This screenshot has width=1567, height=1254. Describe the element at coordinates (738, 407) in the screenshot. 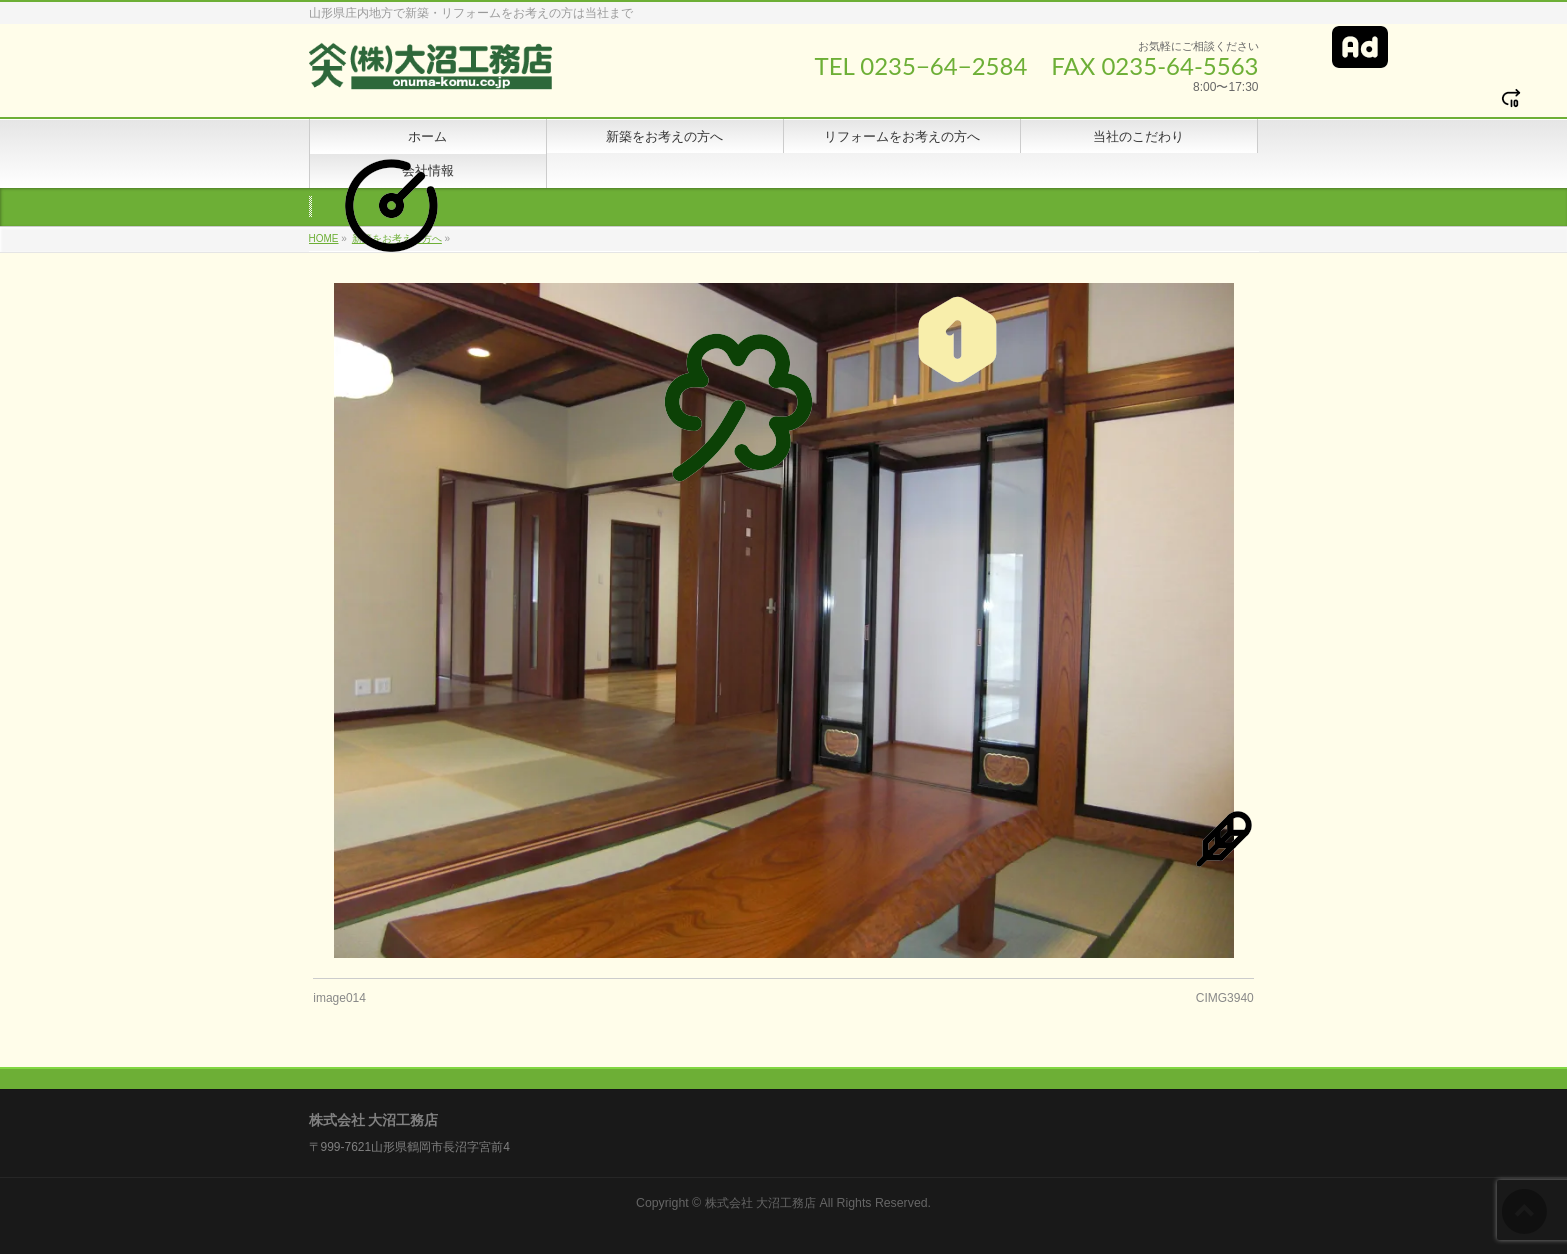

I see `indicates a michelin green star rating for sustainable restaurants` at that location.